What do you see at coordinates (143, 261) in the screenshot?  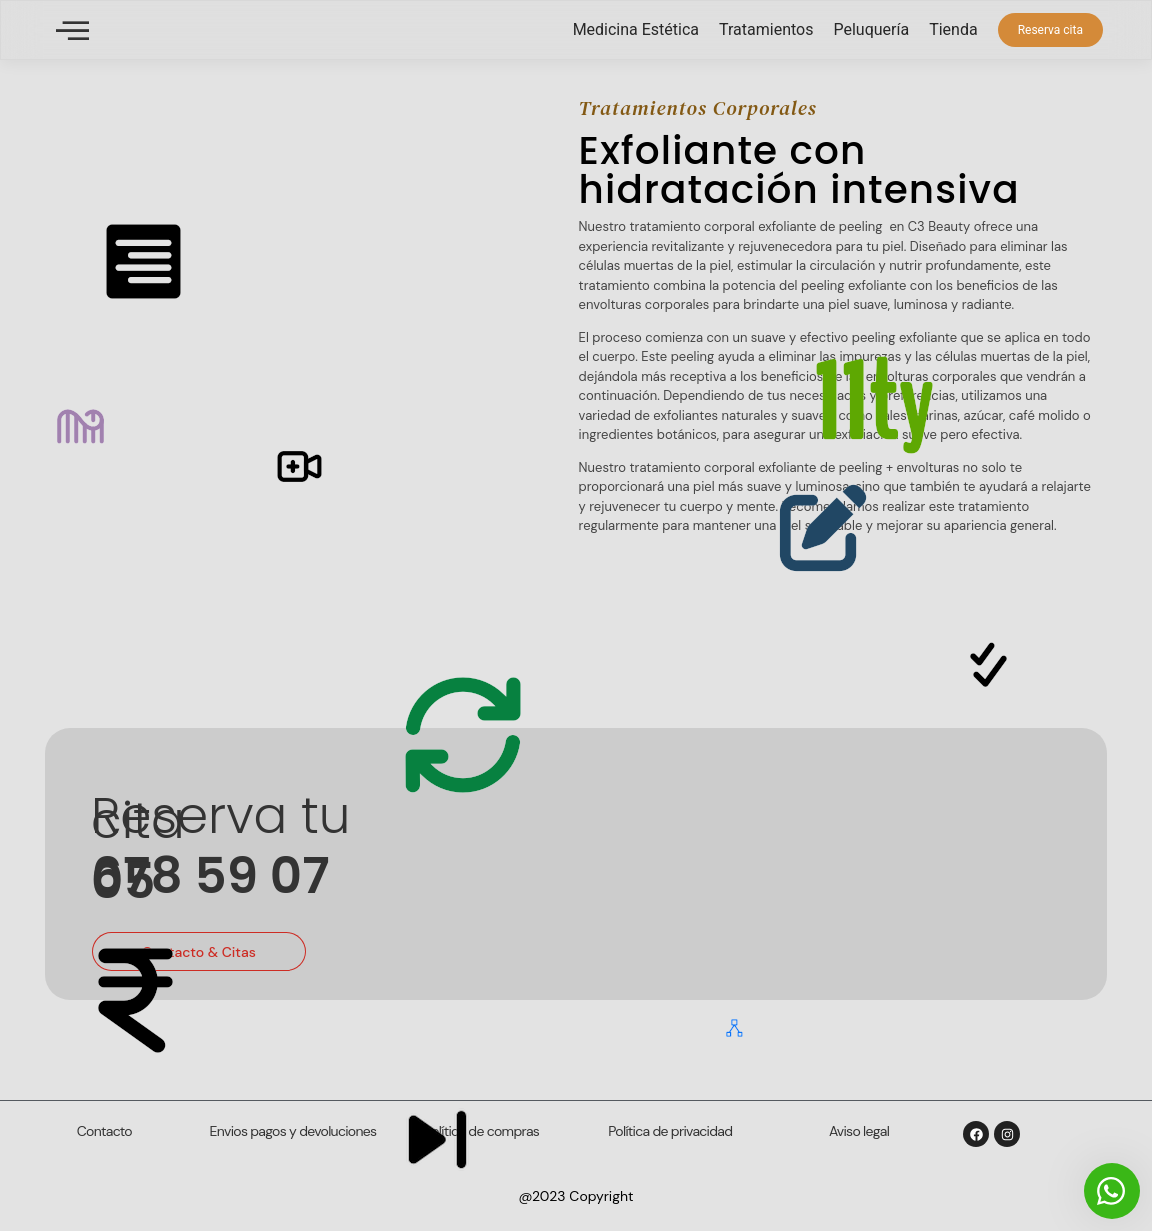 I see `align text to the right` at bounding box center [143, 261].